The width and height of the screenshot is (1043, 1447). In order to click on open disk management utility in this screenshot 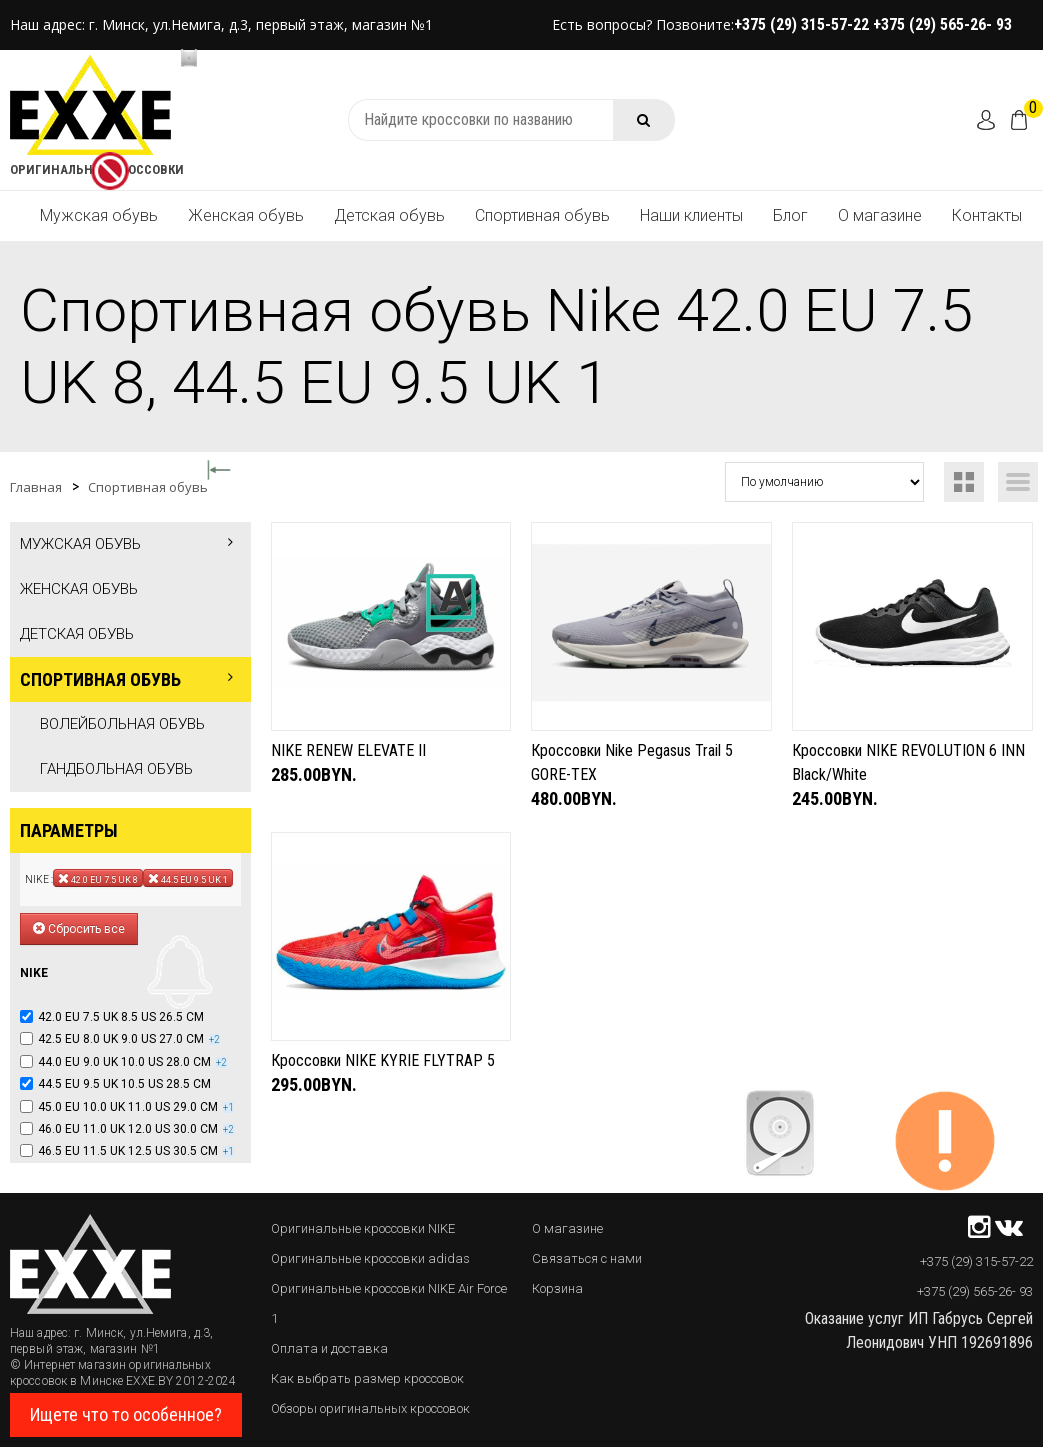, I will do `click(780, 1133)`.